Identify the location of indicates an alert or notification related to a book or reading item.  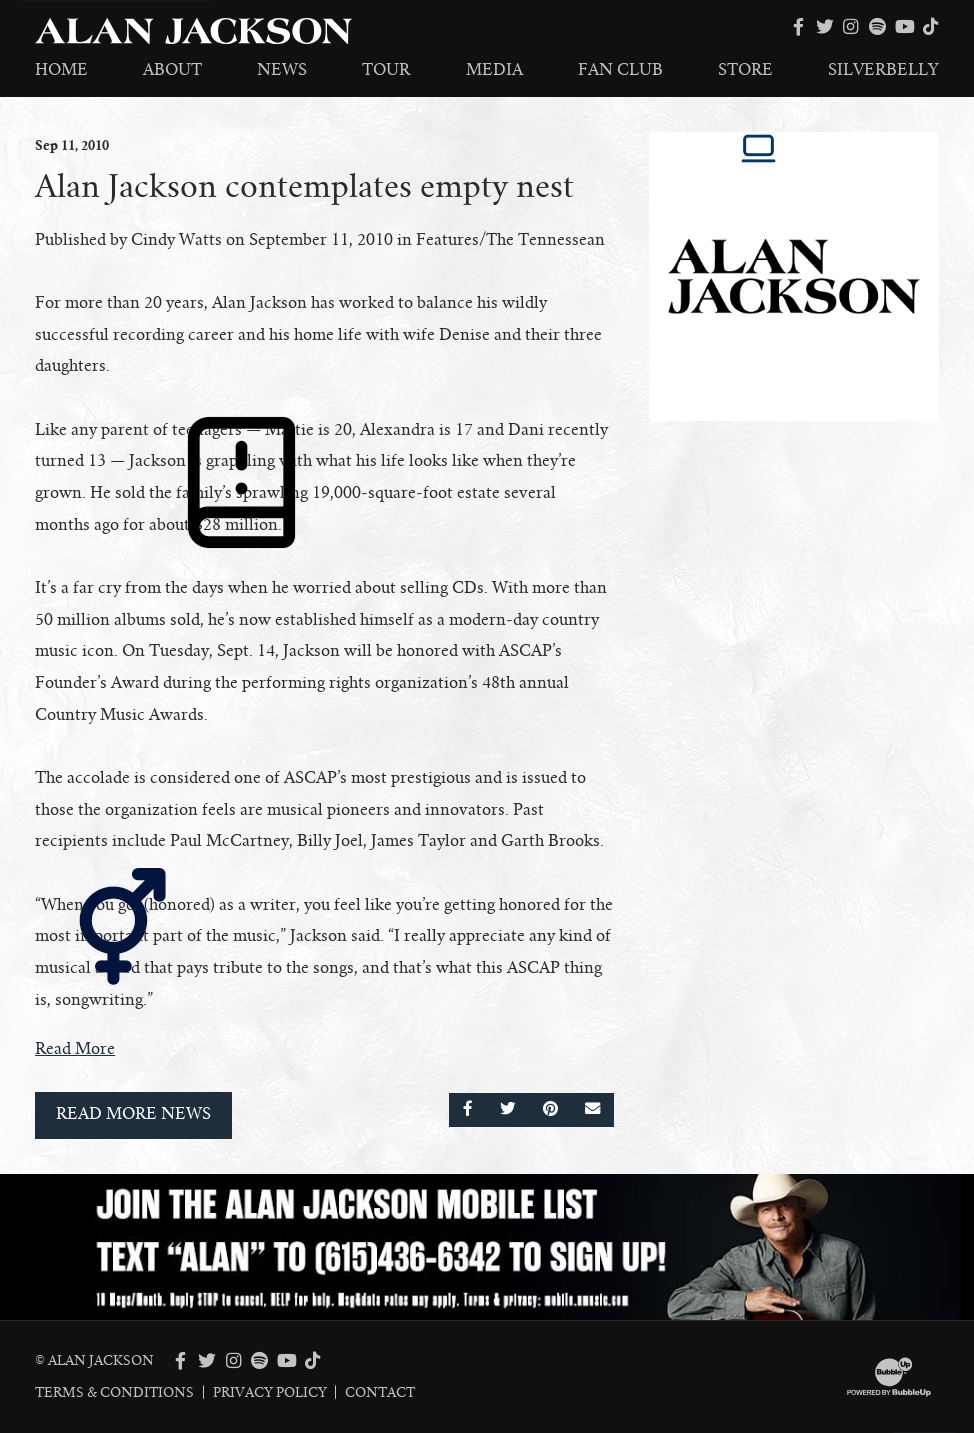
(241, 482).